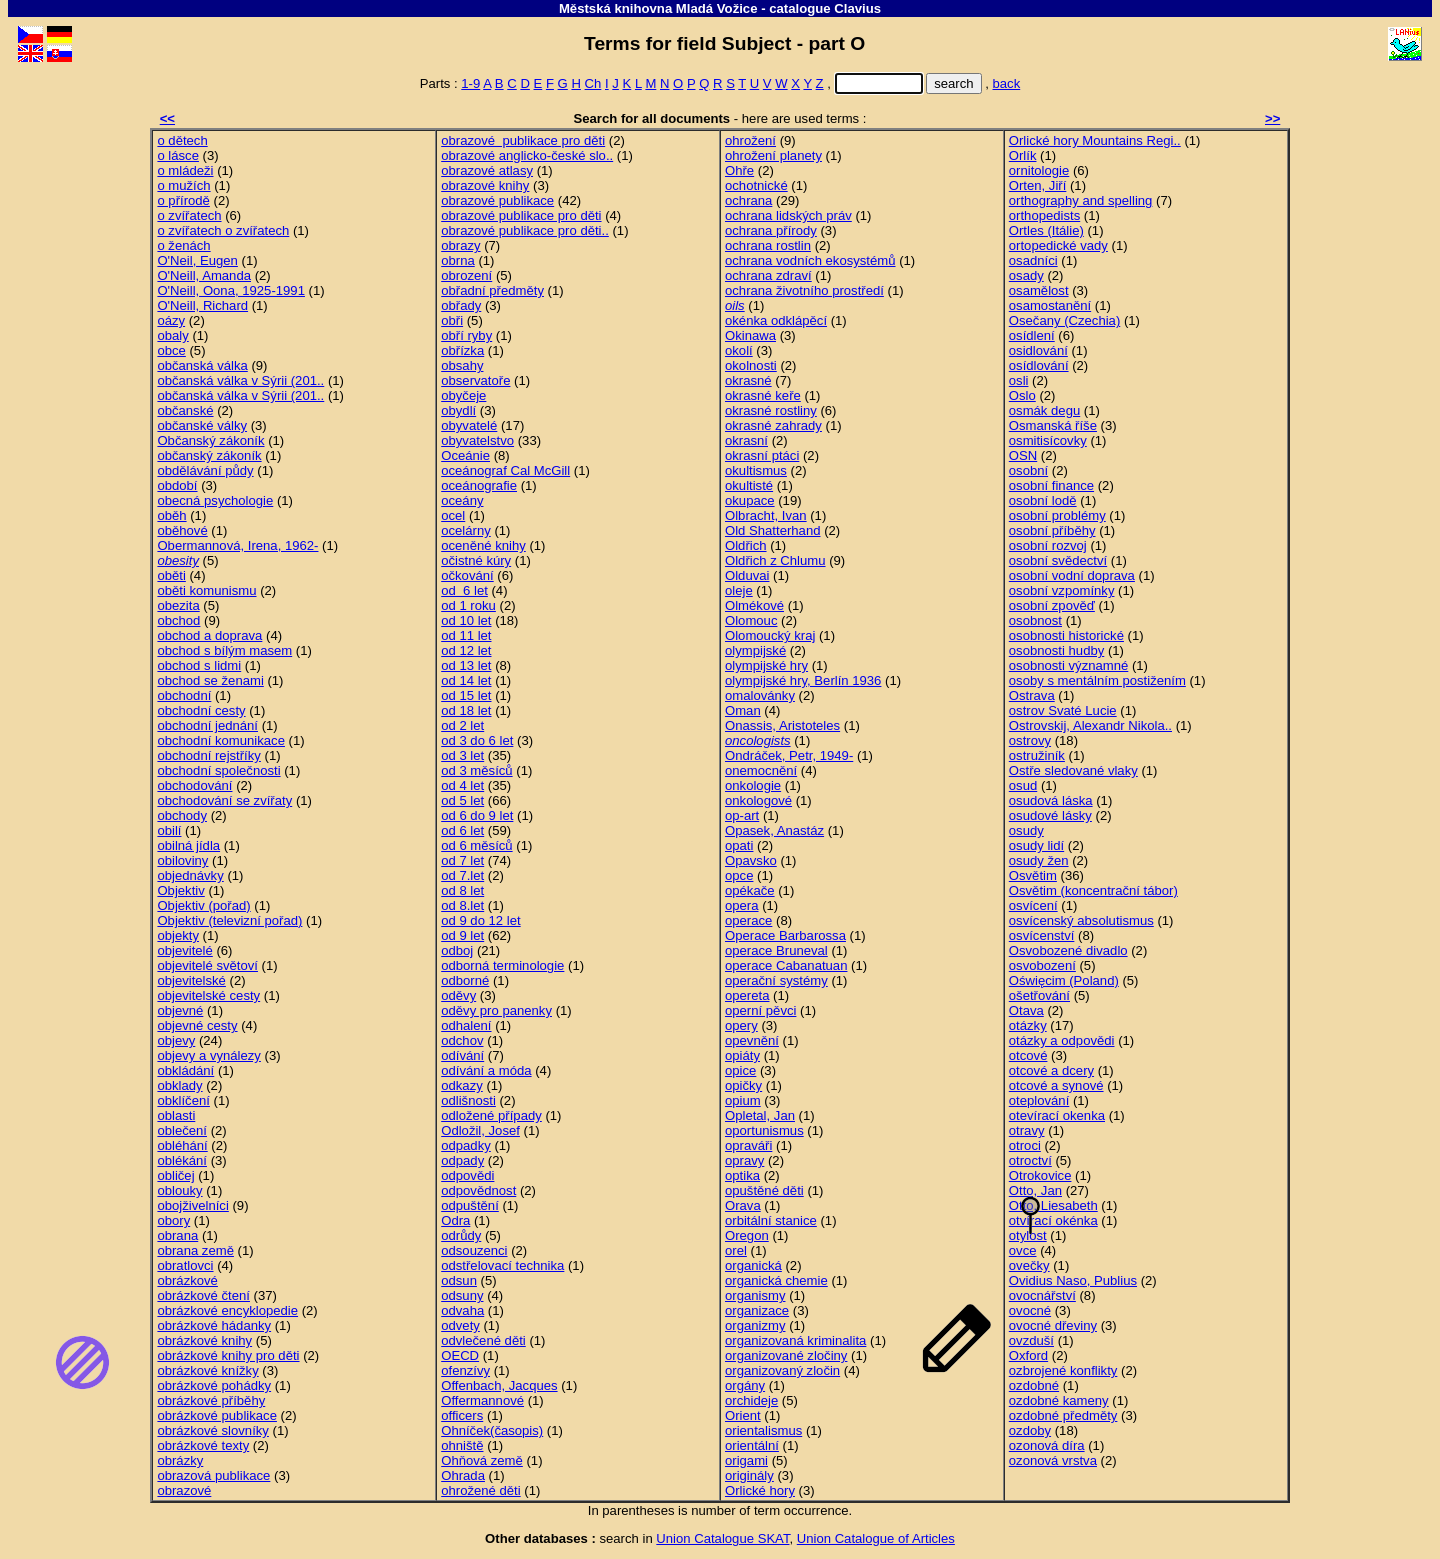 This screenshot has width=1440, height=1559. Describe the element at coordinates (955, 1339) in the screenshot. I see `edit content or text` at that location.